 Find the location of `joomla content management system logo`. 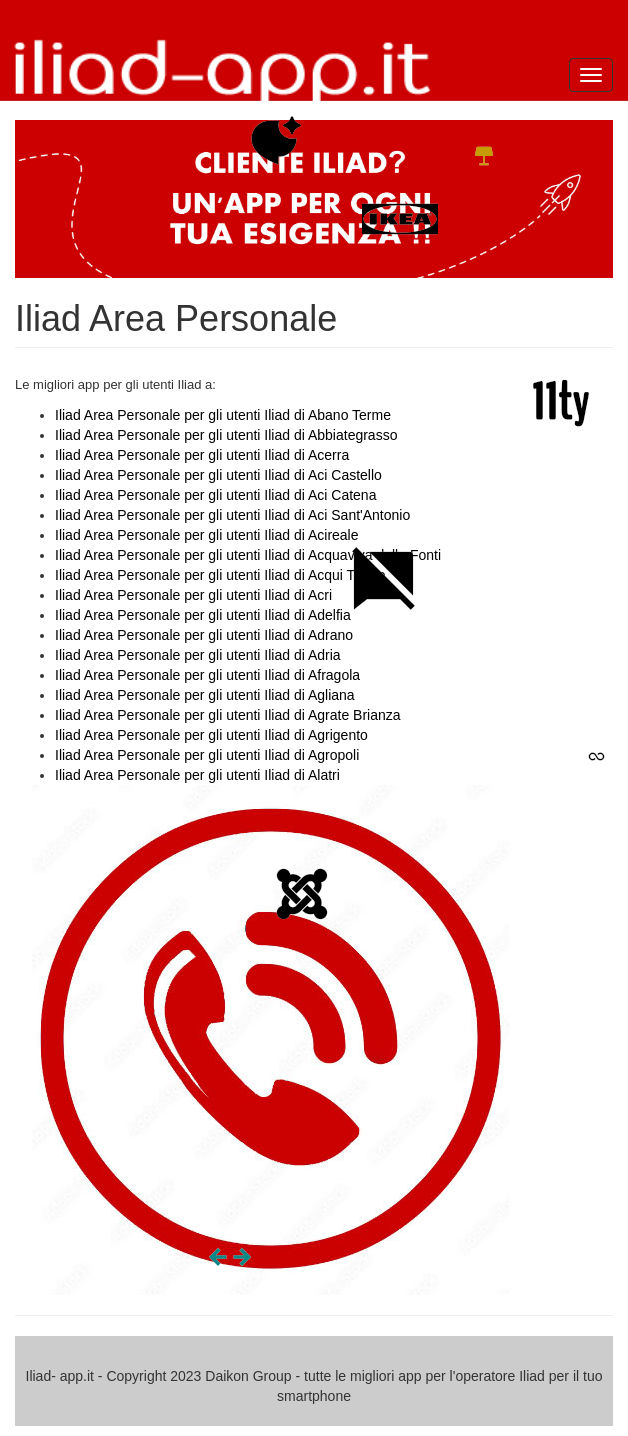

joomla content management system logo is located at coordinates (302, 894).